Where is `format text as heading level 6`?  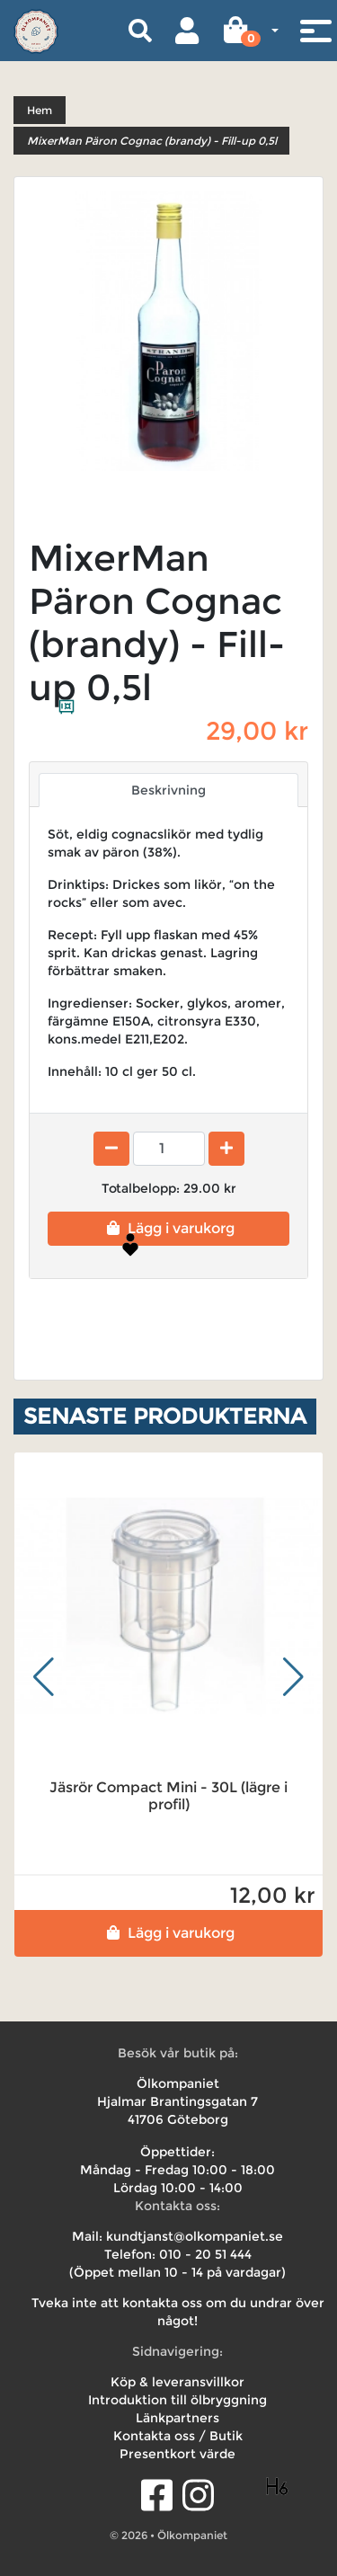
format text as heading level 6 is located at coordinates (277, 2486).